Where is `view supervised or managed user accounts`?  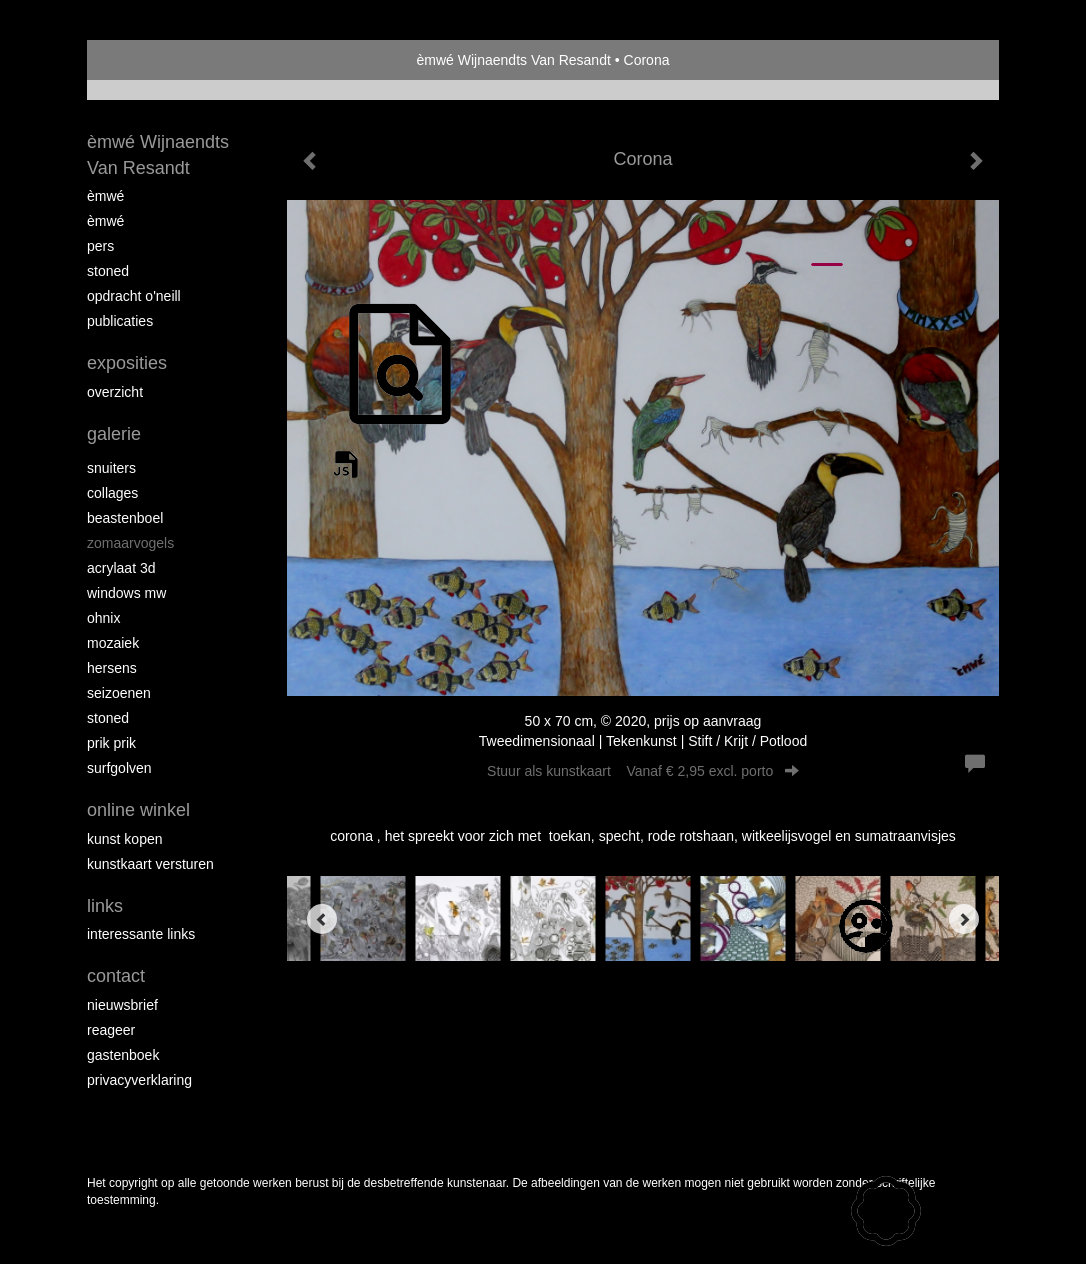 view supervised or managed user accounts is located at coordinates (866, 926).